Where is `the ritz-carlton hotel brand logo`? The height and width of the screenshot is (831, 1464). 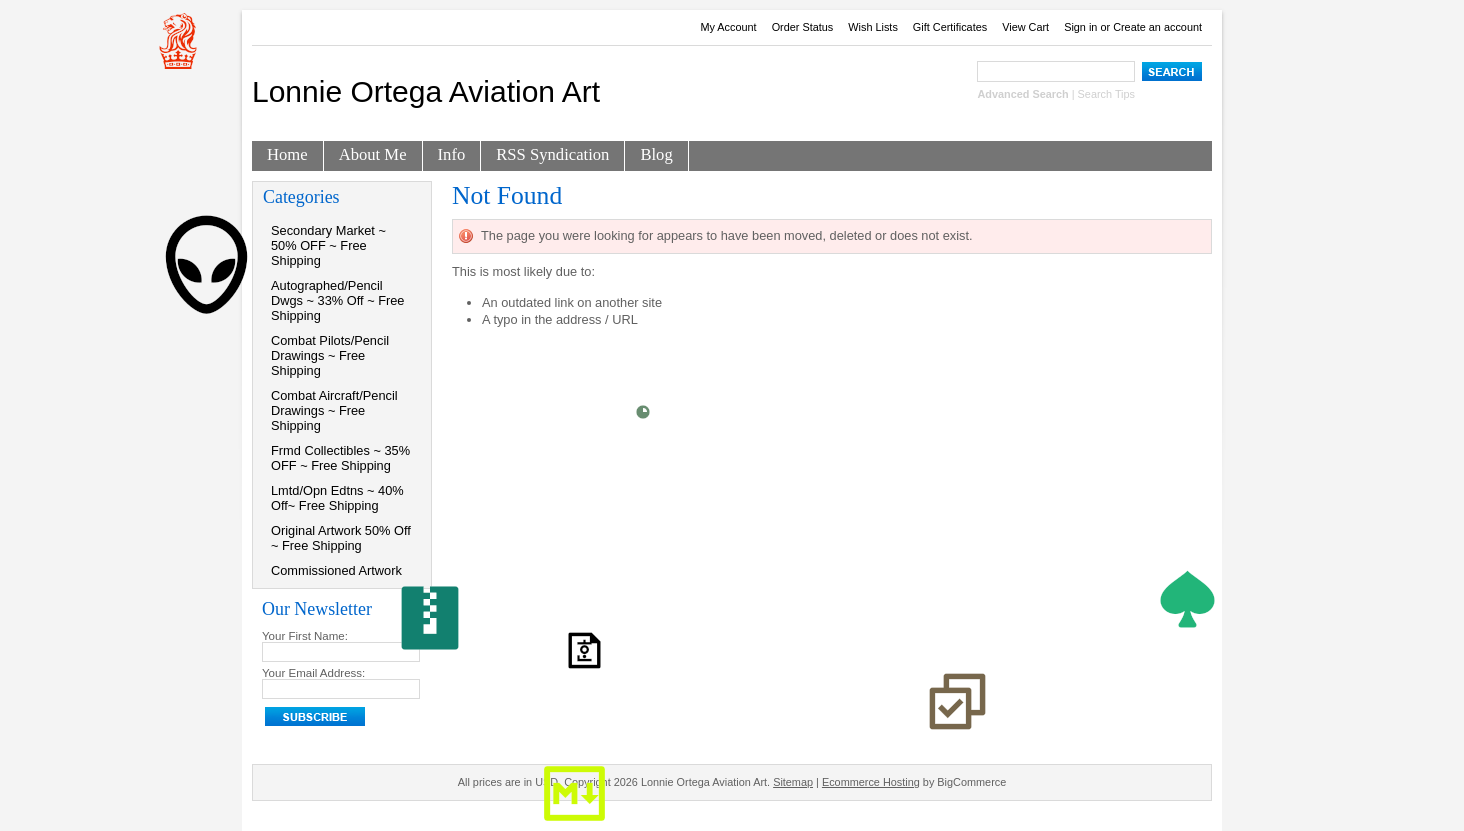 the ritz-carlton hotel brand logo is located at coordinates (178, 41).